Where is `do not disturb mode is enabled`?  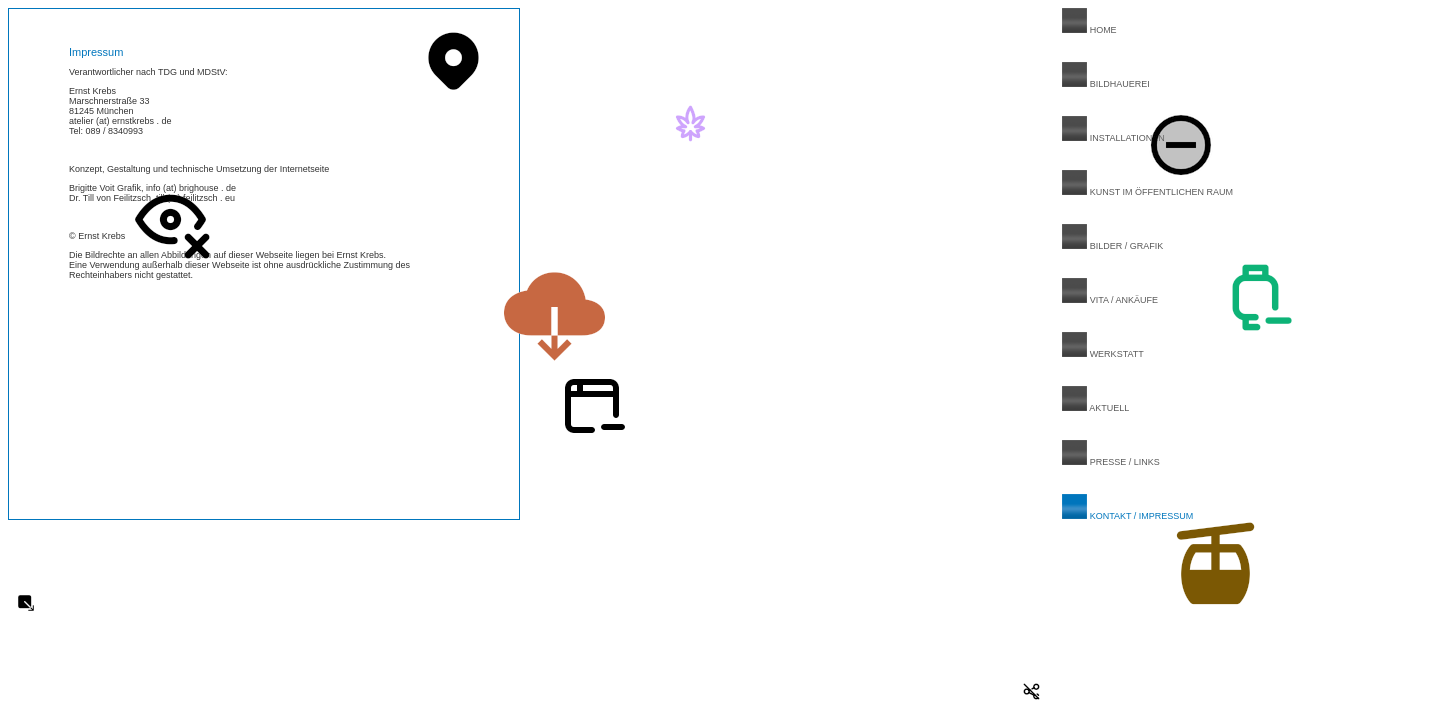 do not disturb mode is enabled is located at coordinates (1181, 145).